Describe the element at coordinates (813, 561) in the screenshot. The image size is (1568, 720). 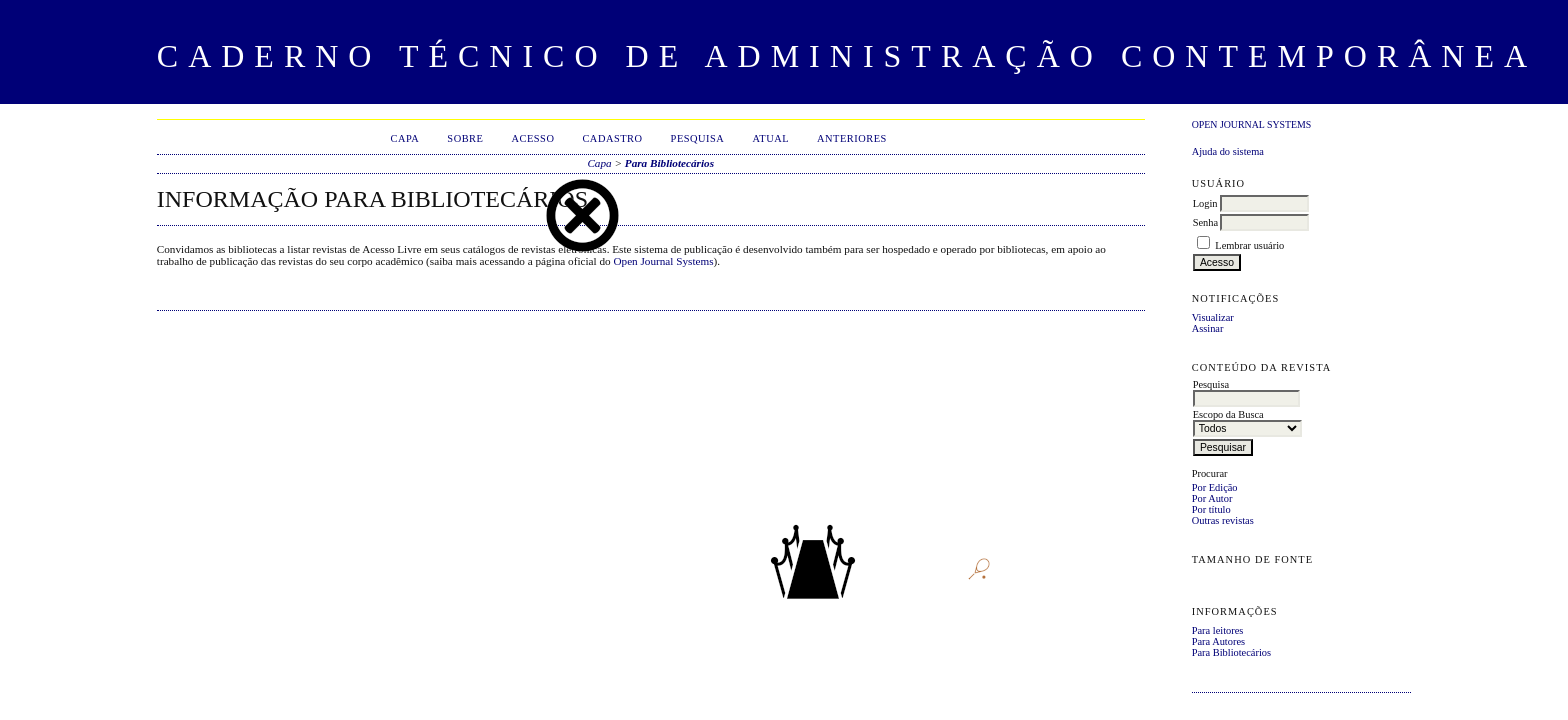
I see `indicates VIP or premium access area` at that location.